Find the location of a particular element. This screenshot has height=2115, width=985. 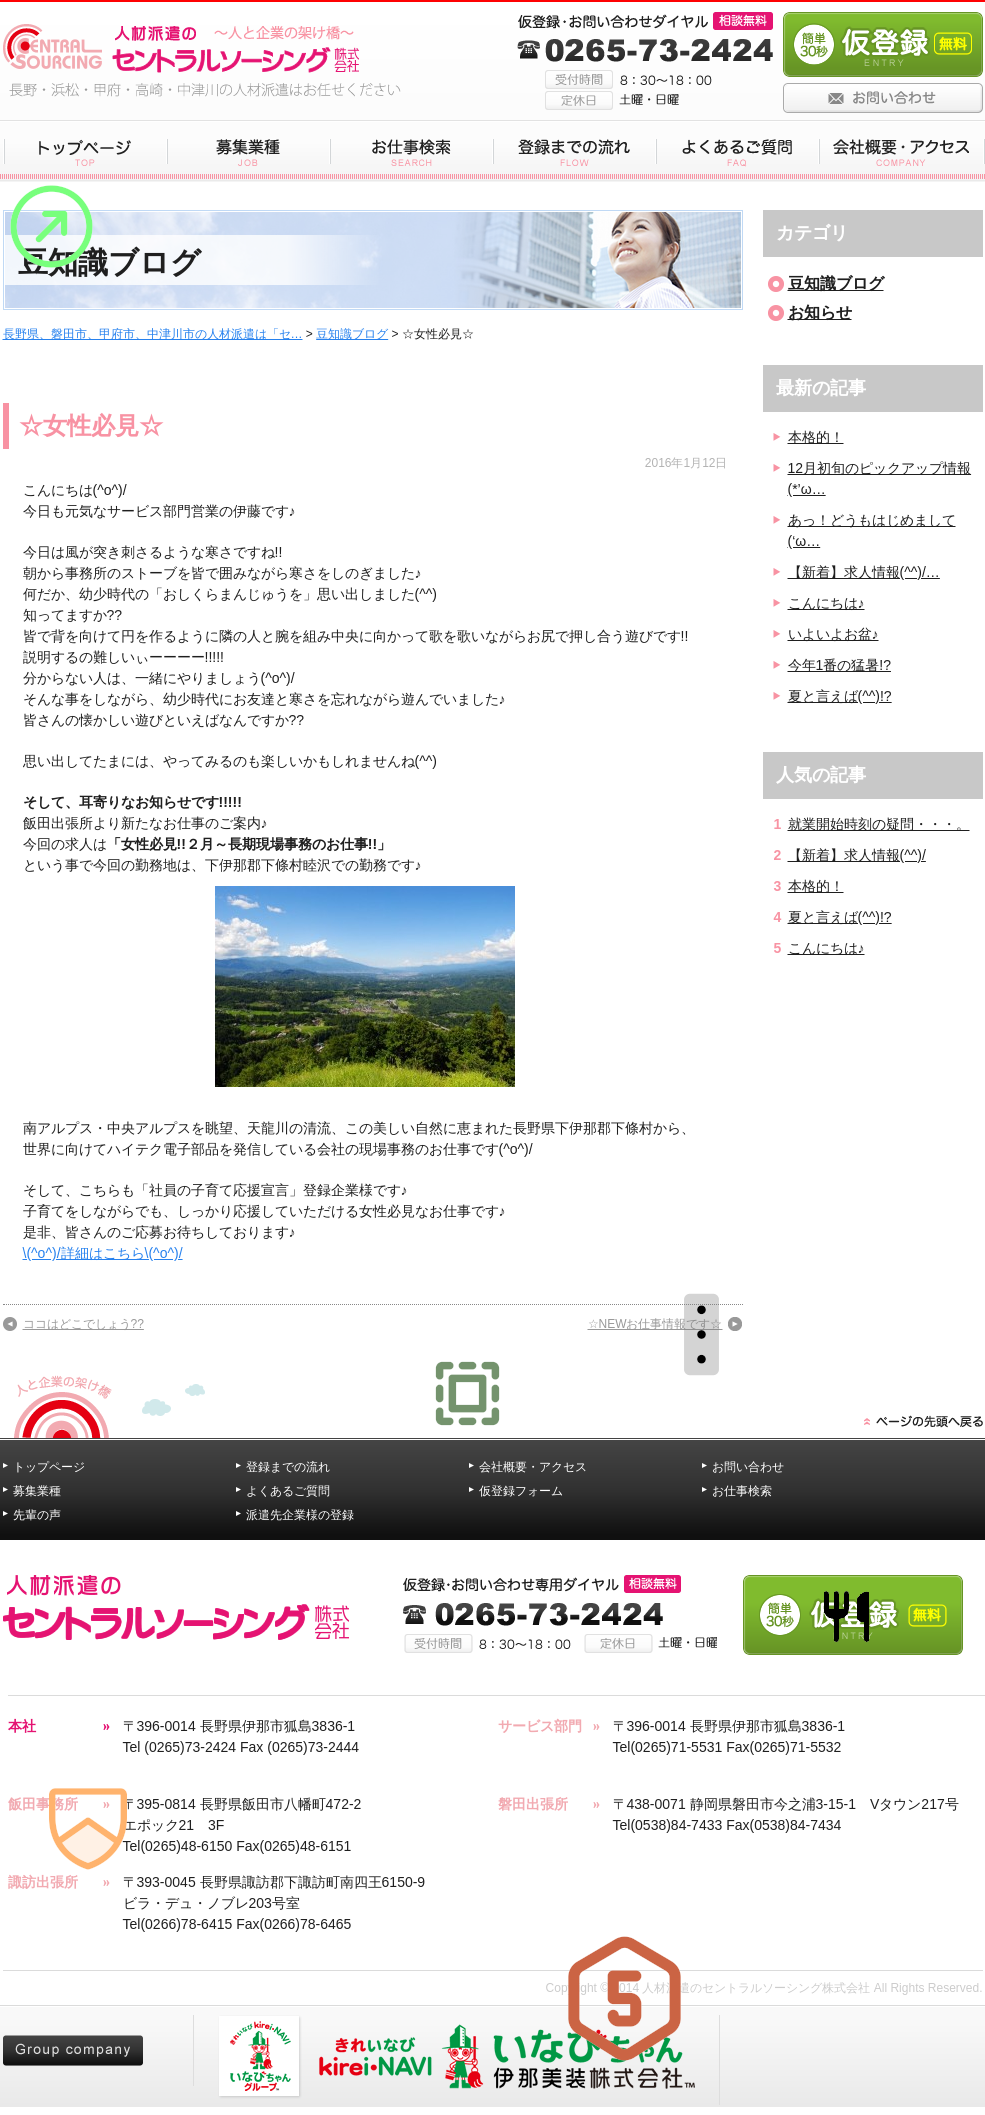

indicates step 5 in a multi-step process is located at coordinates (624, 1998).